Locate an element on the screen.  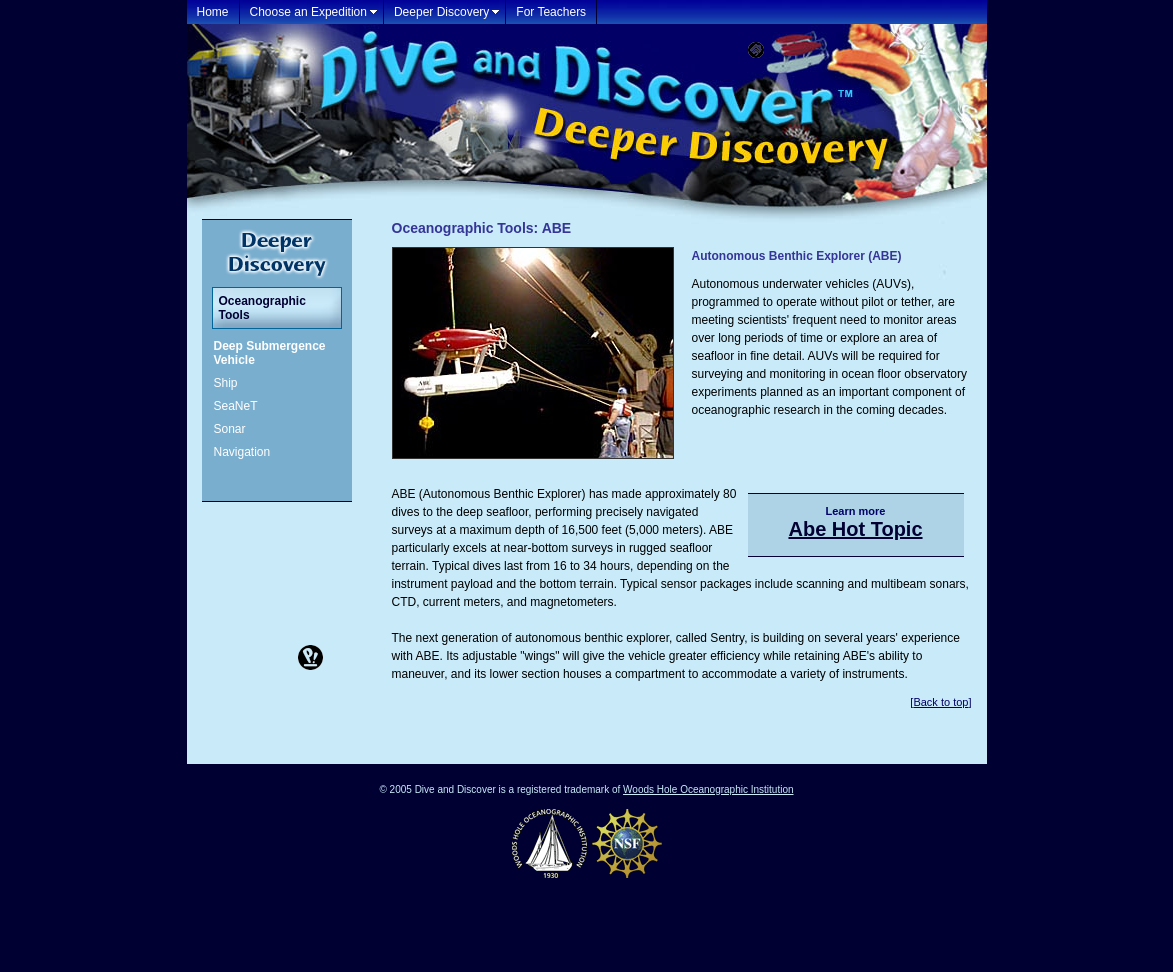
open homebridge app settings is located at coordinates (756, 50).